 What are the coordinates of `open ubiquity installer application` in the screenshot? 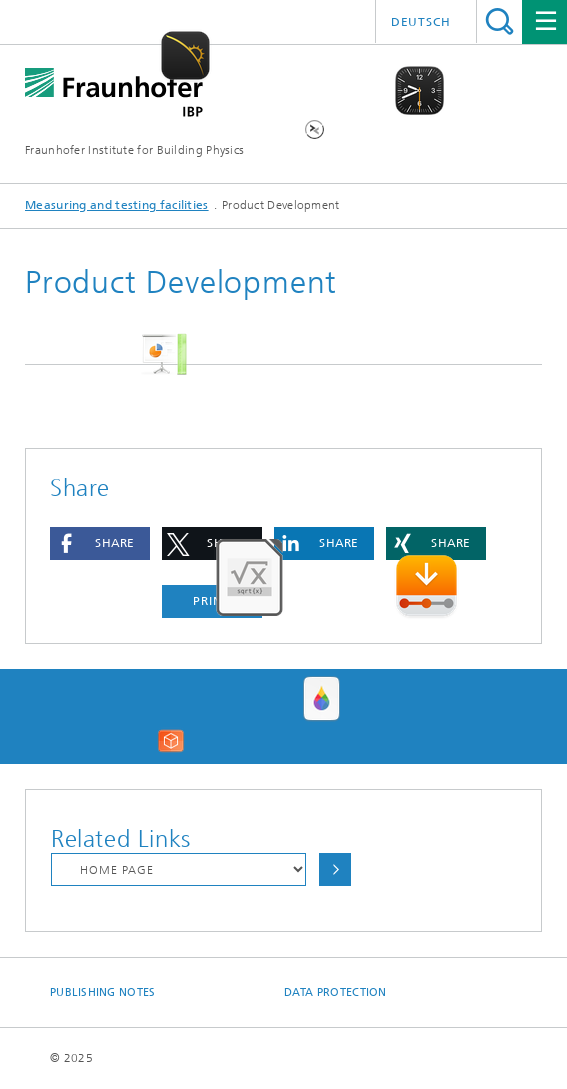 It's located at (426, 585).